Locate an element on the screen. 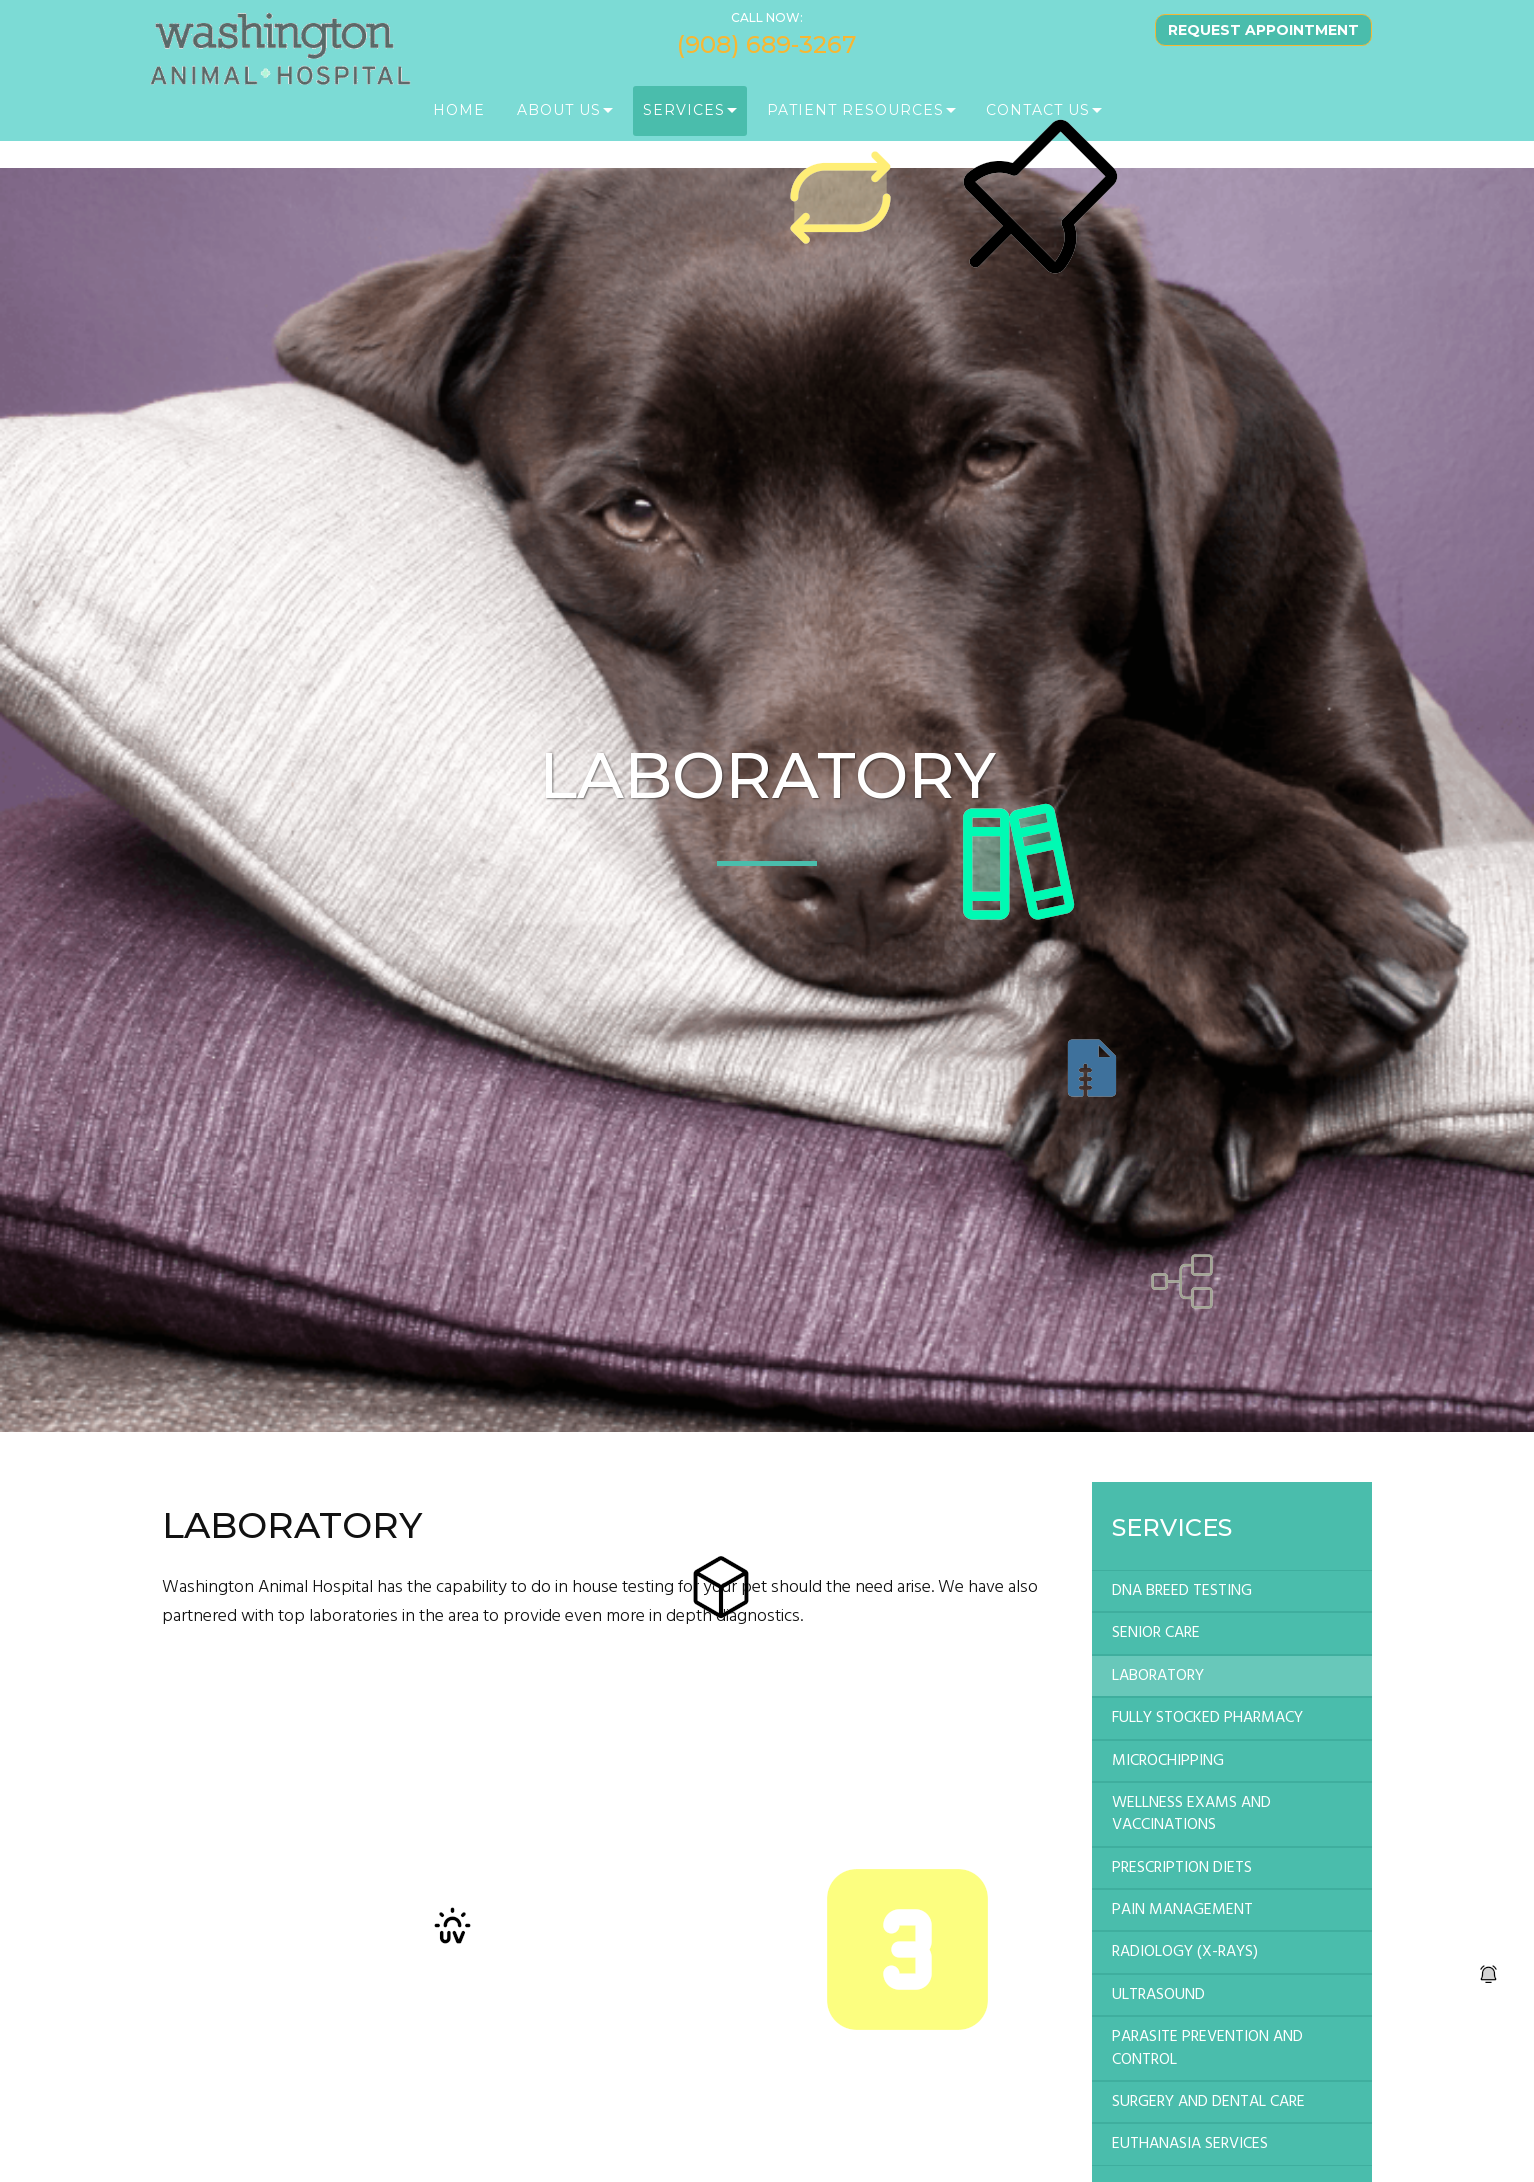 The image size is (1534, 2182). view current UV index level is located at coordinates (452, 1925).